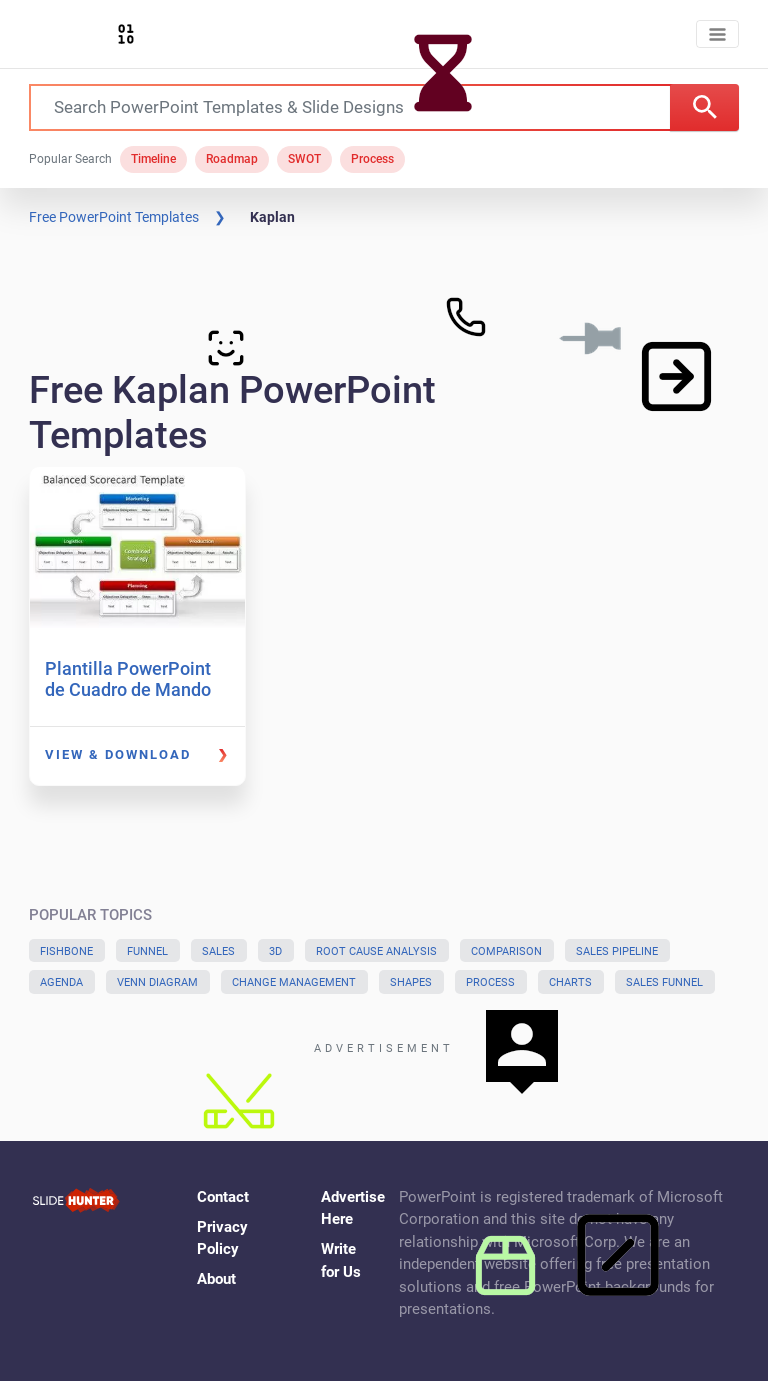 The image size is (768, 1381). Describe the element at coordinates (522, 1050) in the screenshot. I see `view a person's location on the map` at that location.